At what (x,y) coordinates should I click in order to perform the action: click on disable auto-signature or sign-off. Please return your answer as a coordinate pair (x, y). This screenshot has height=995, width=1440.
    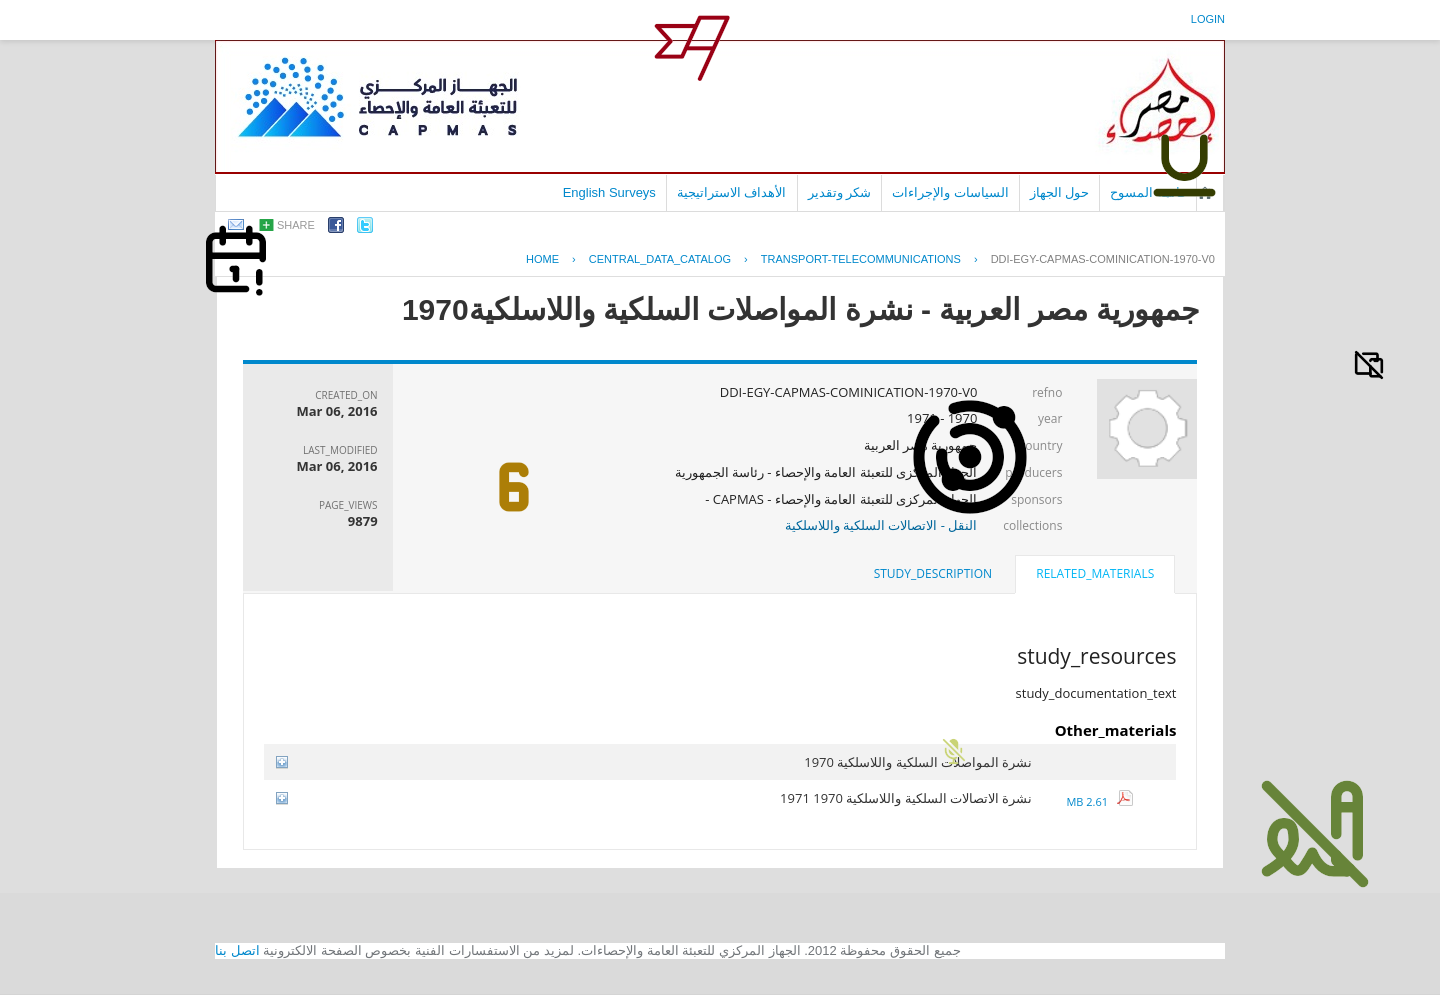
    Looking at the image, I should click on (1315, 834).